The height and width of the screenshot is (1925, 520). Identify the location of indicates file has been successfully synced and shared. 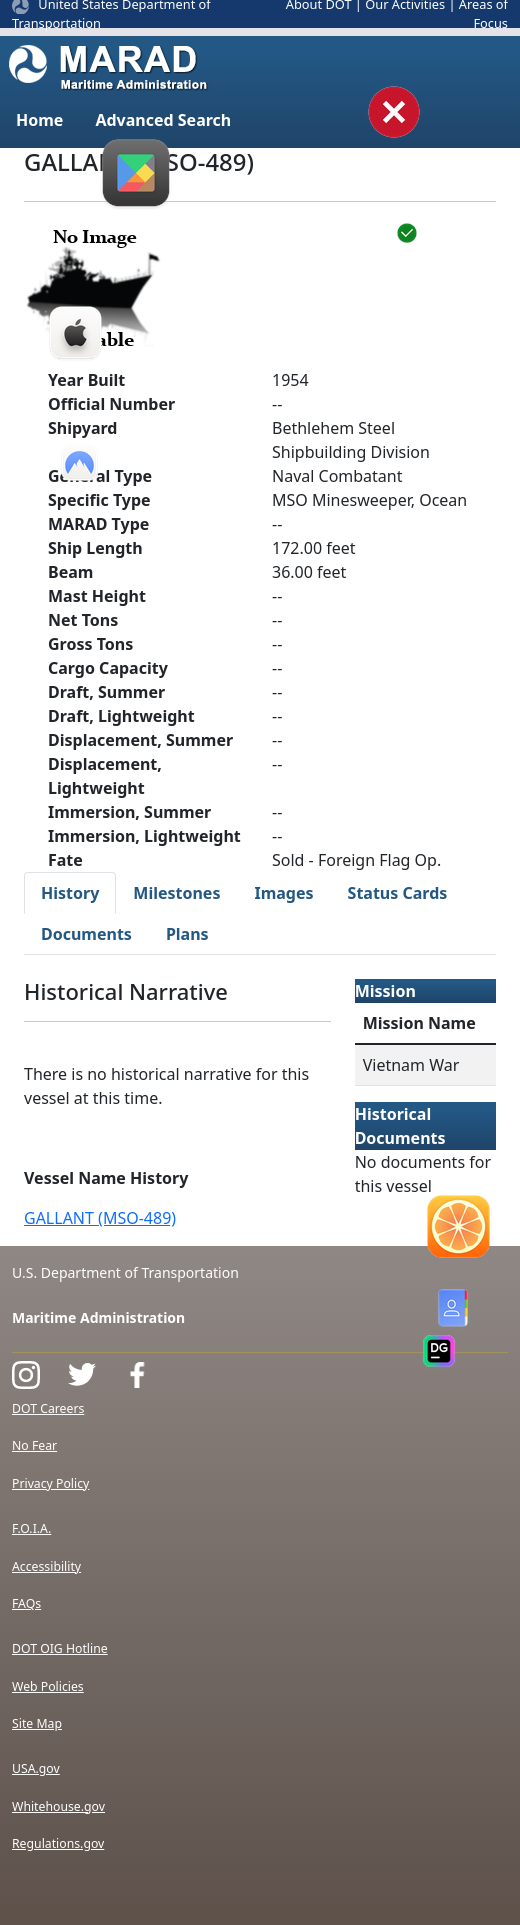
(407, 233).